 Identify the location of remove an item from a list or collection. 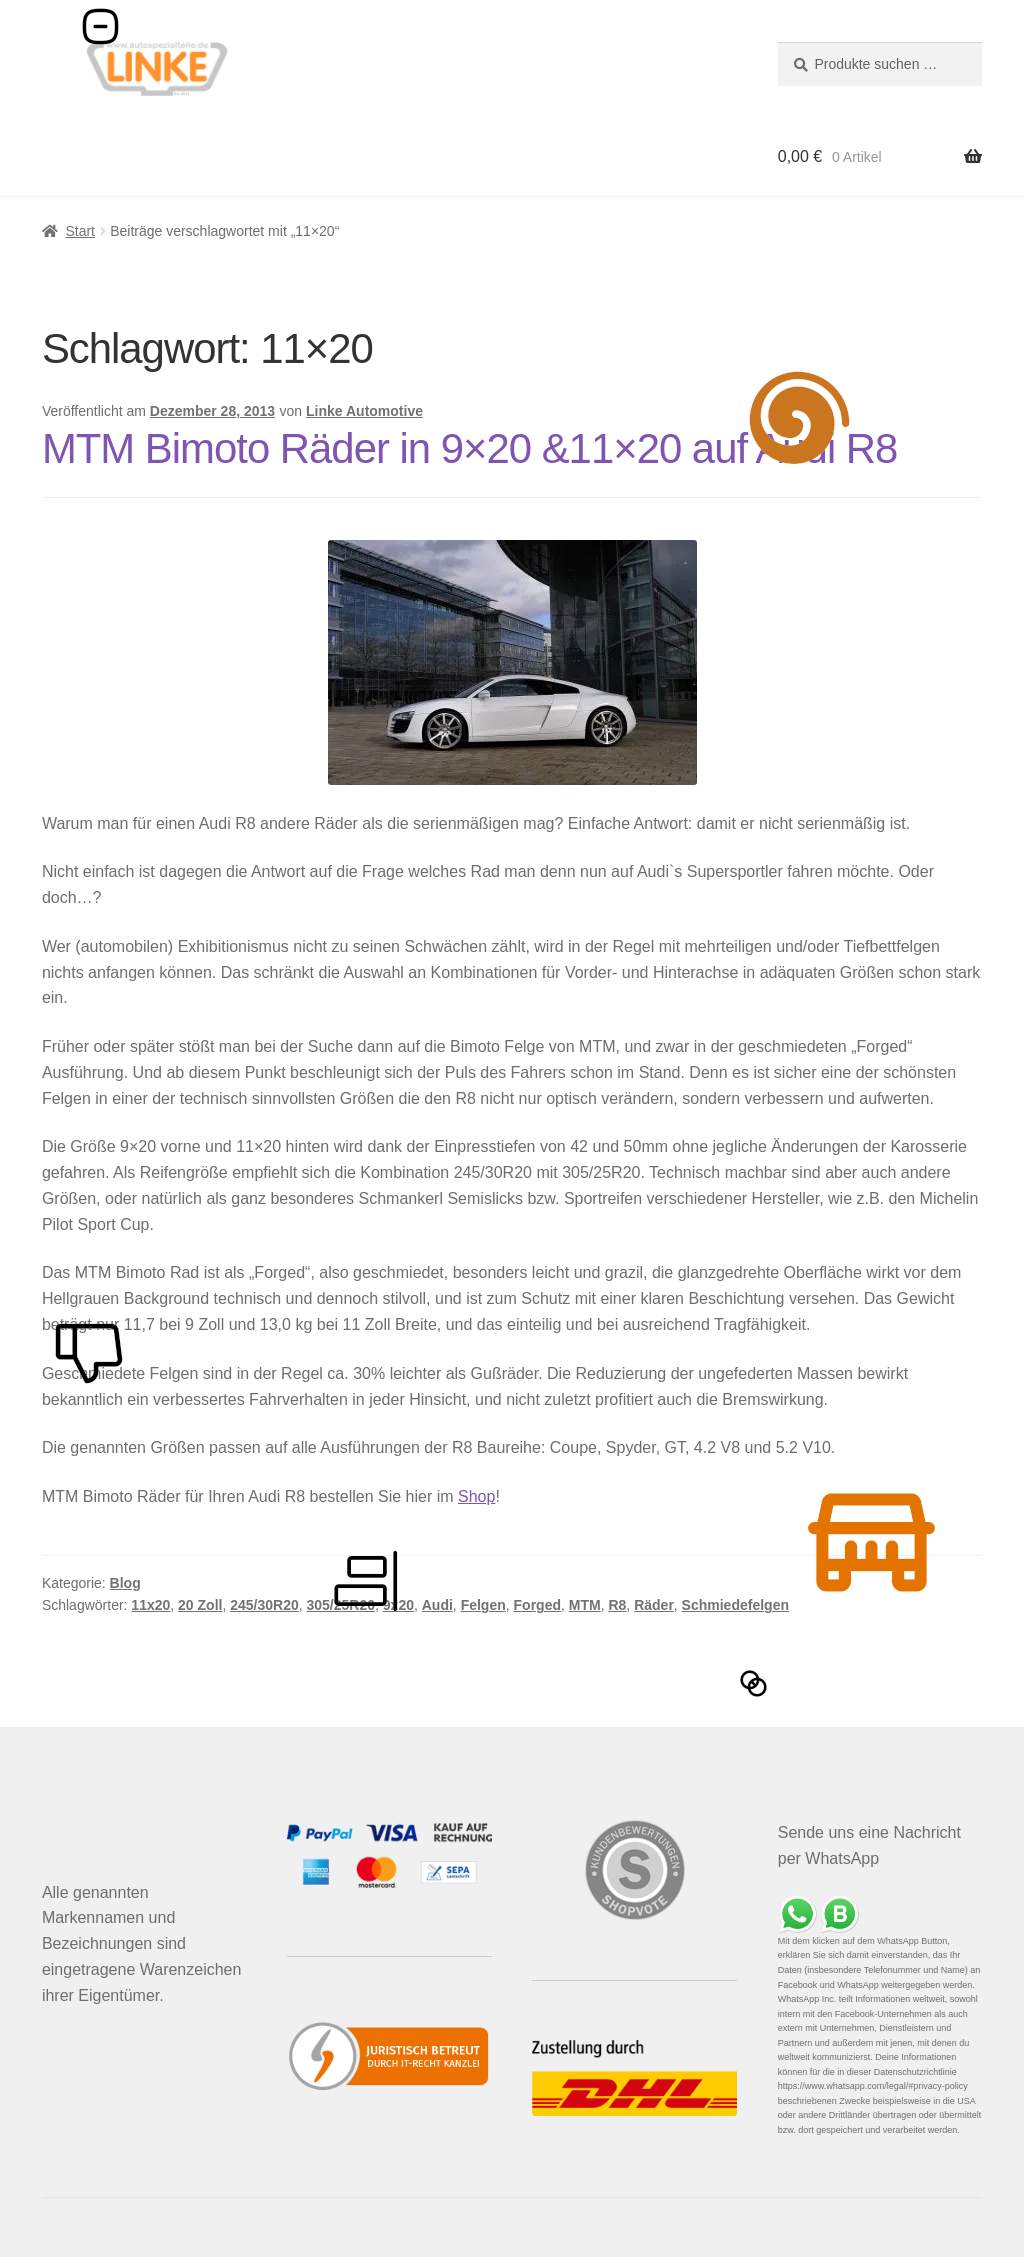
(100, 26).